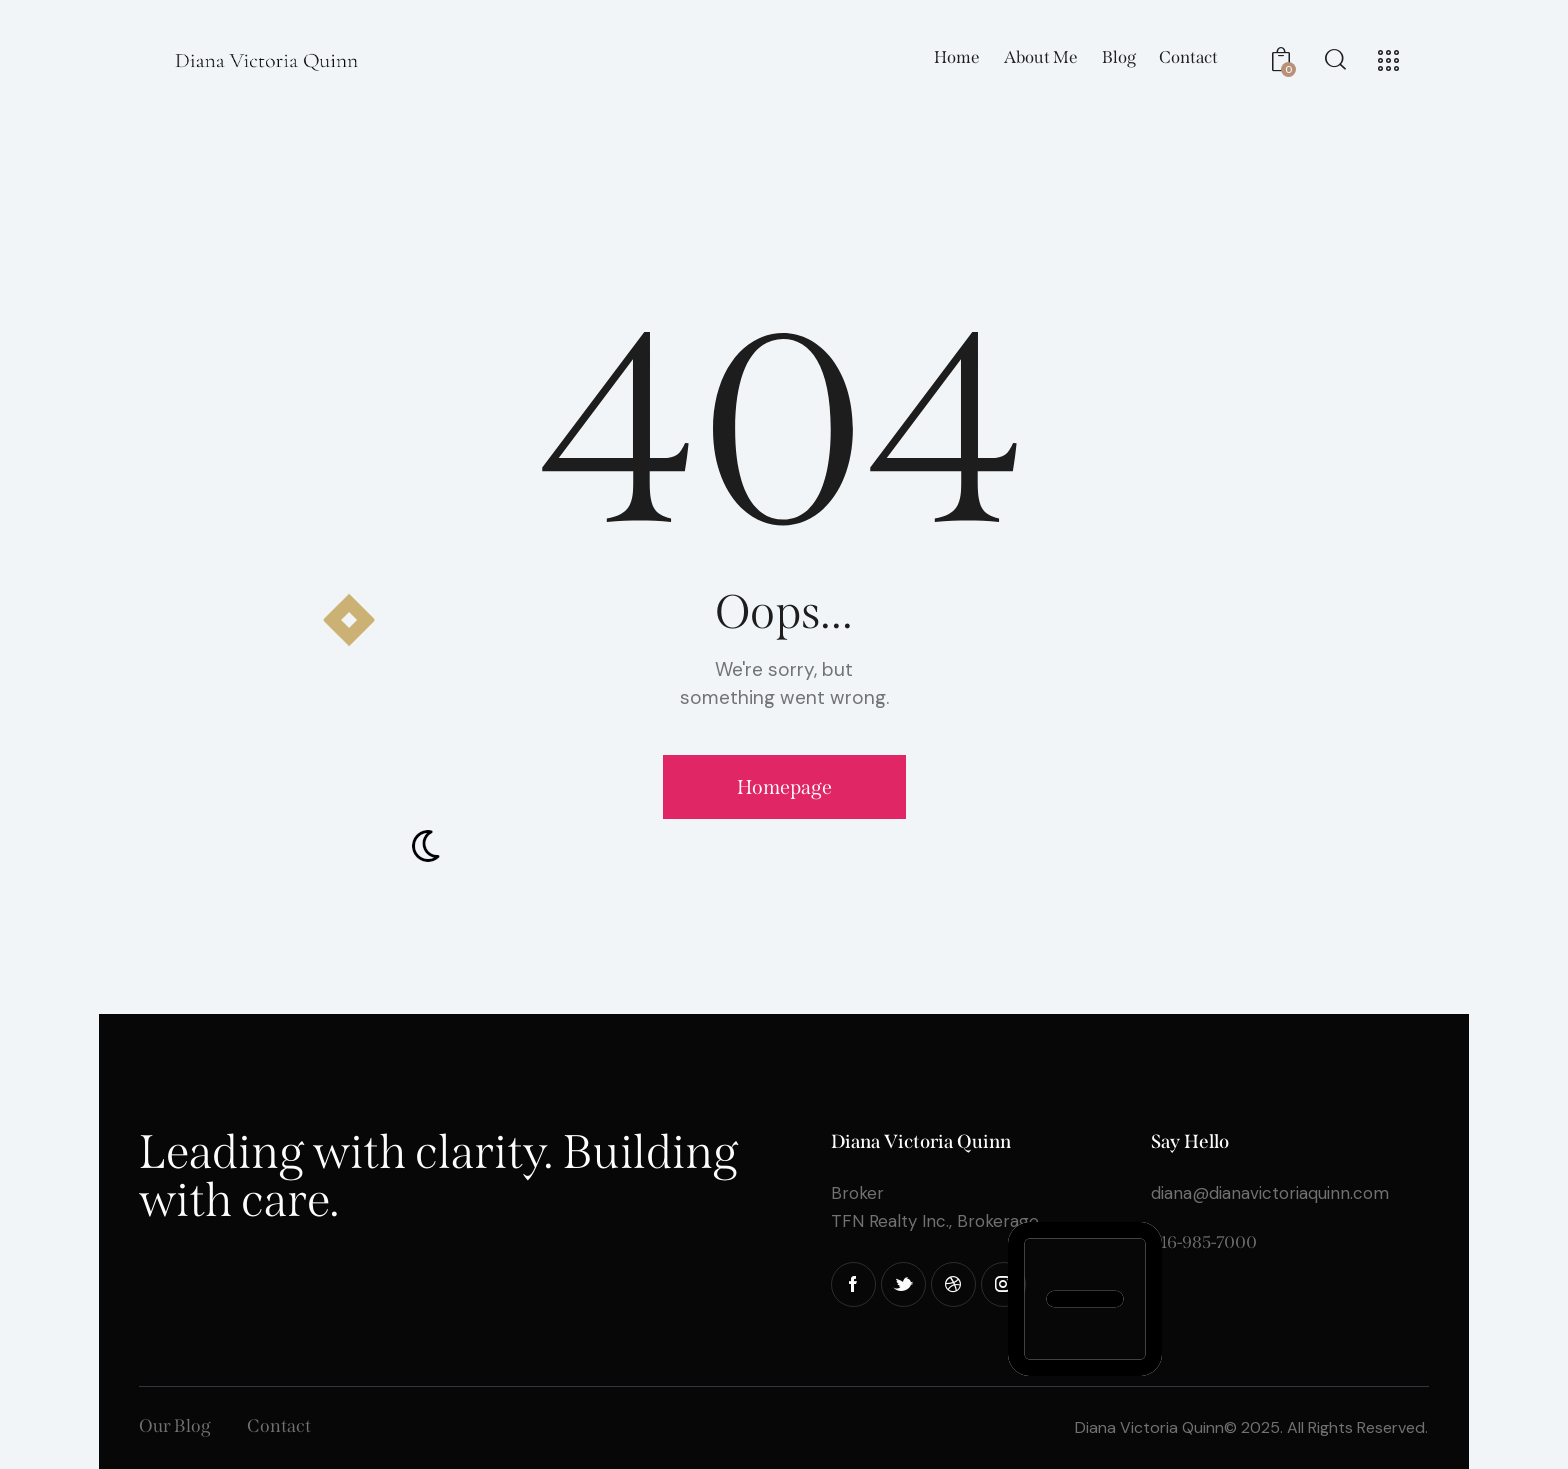  I want to click on toggle dark mode, so click(428, 846).